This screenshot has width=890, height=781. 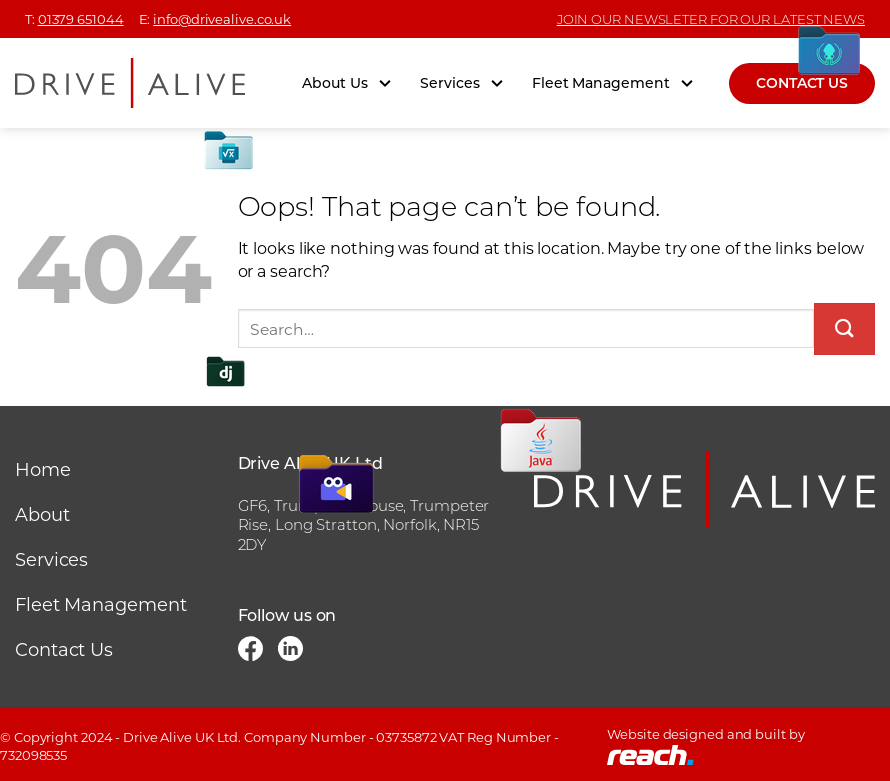 I want to click on open microsoft math solver files folder, so click(x=228, y=151).